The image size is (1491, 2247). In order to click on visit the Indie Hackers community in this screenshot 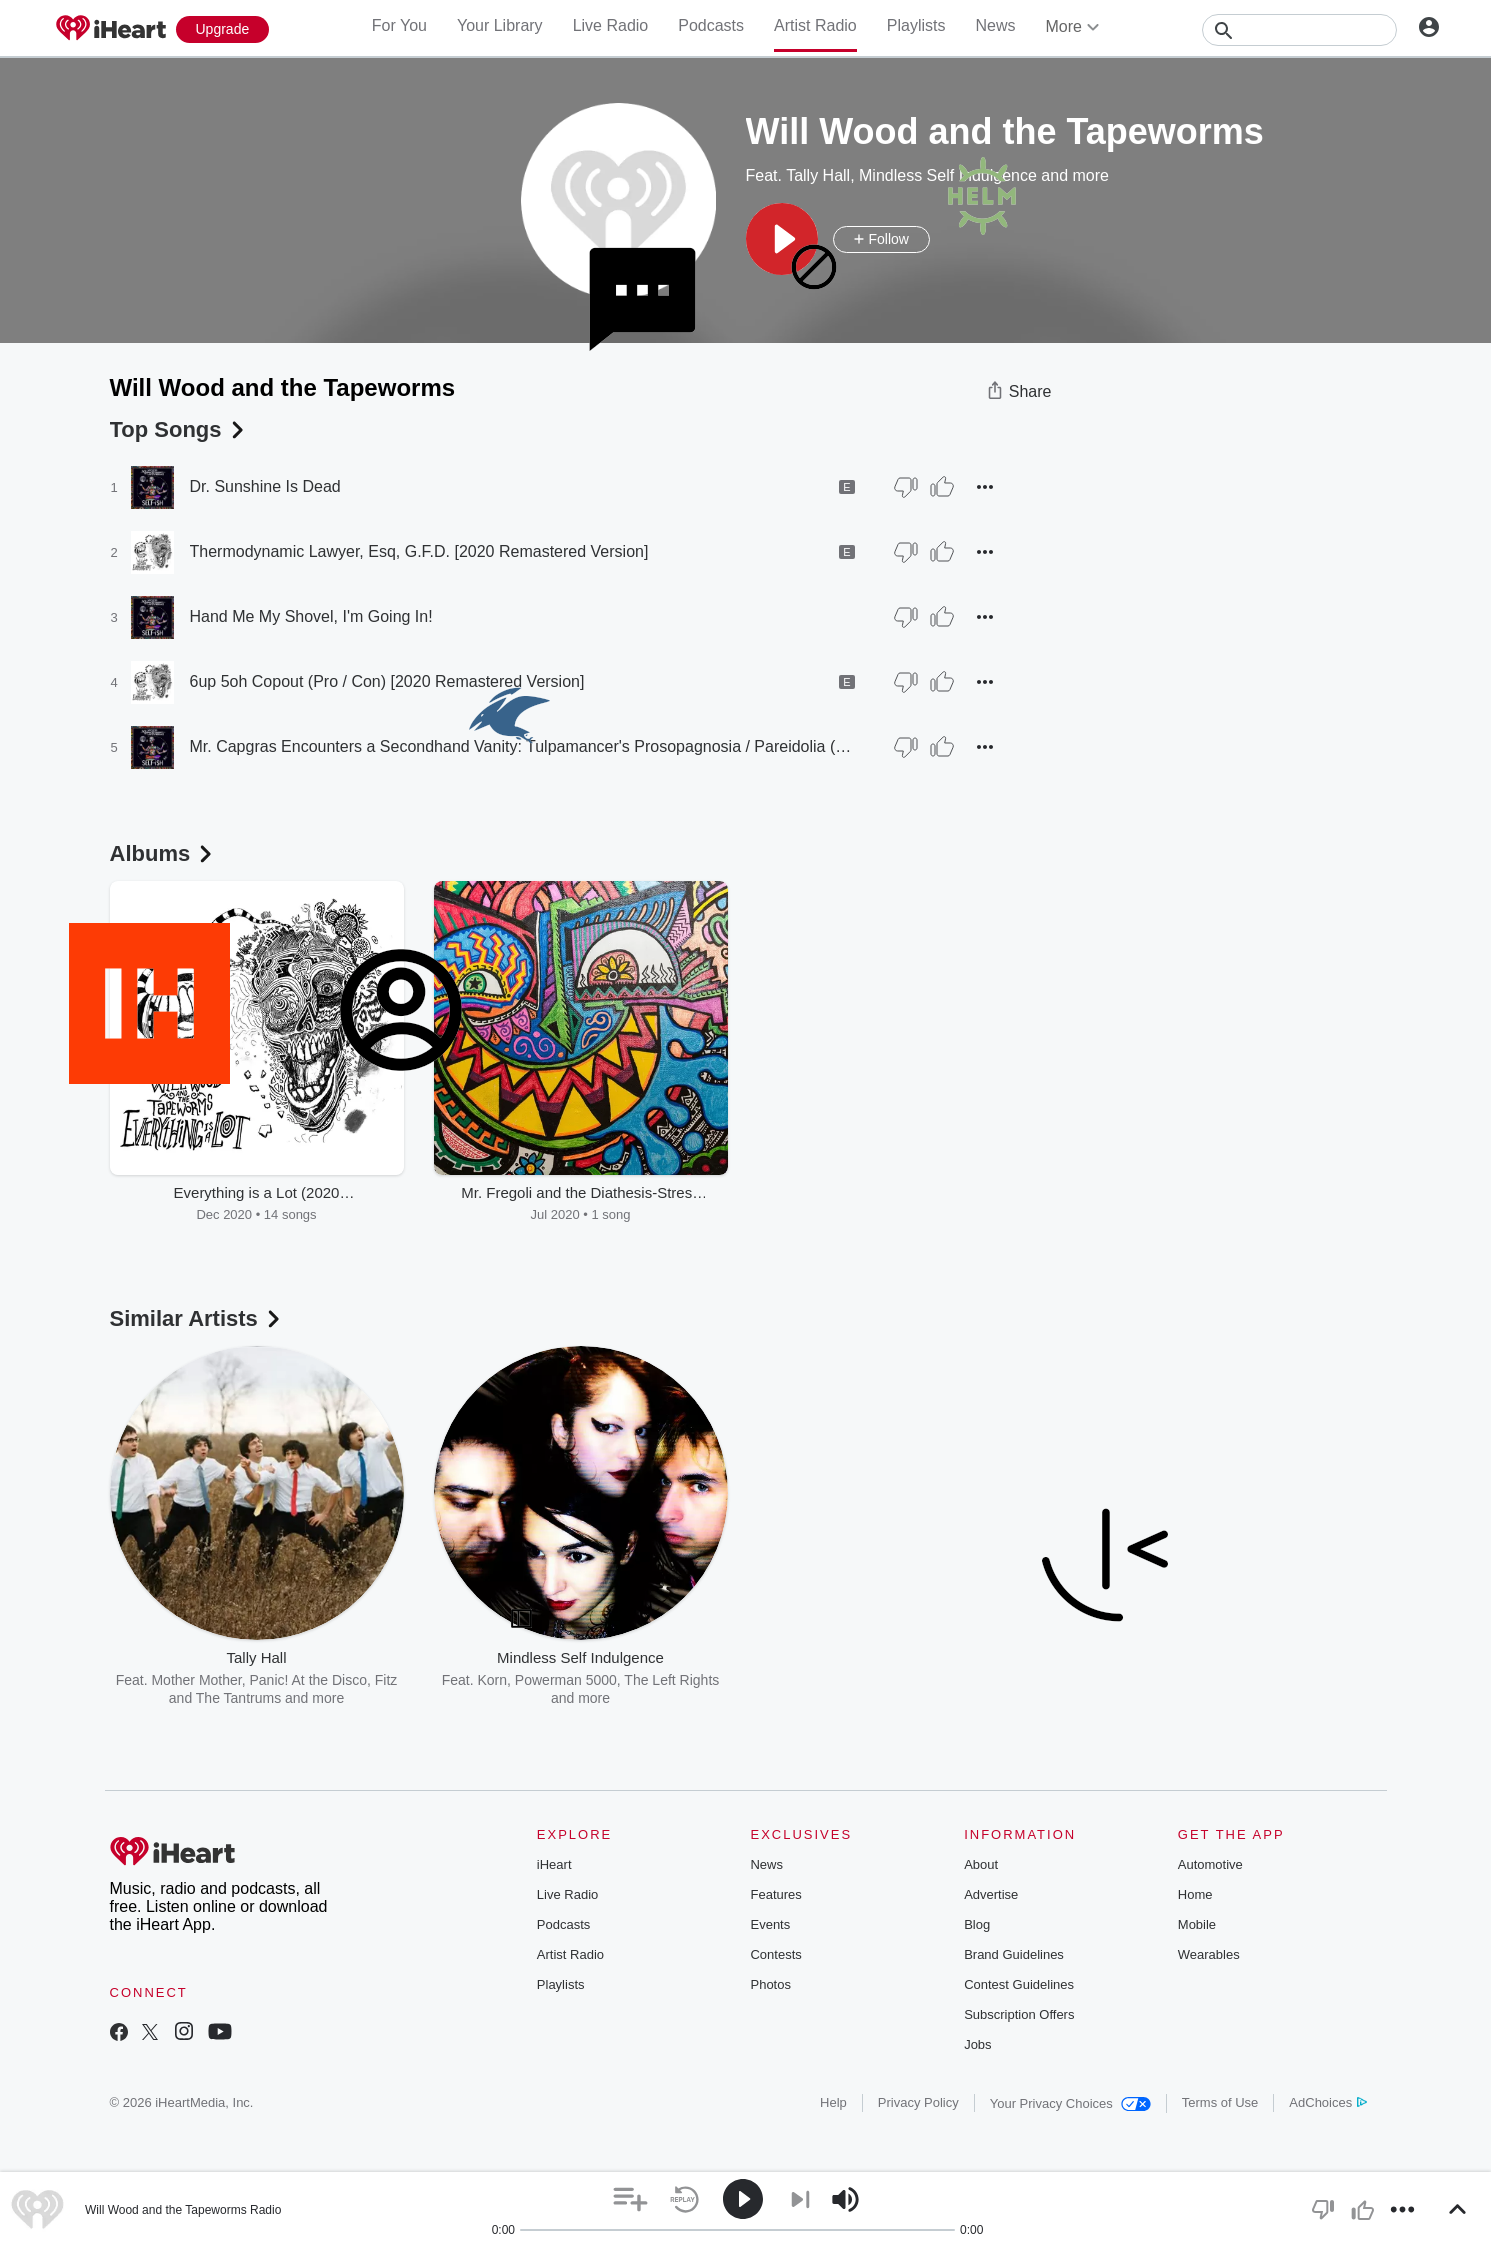, I will do `click(149, 1003)`.